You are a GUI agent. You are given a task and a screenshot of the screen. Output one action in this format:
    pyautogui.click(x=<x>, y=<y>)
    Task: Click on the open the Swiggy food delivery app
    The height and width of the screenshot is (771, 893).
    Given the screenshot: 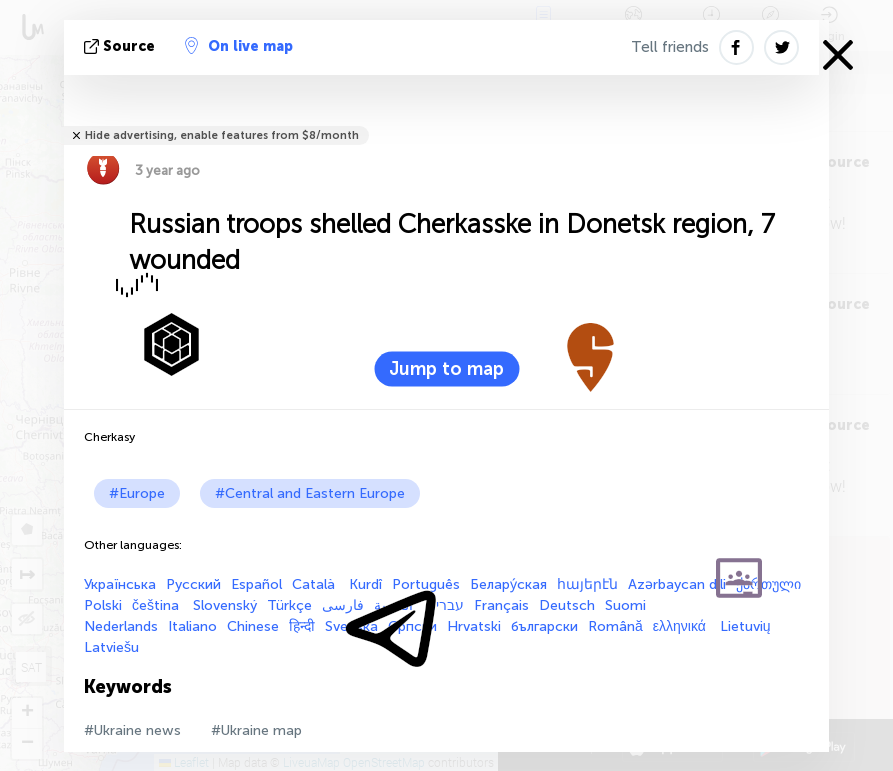 What is the action you would take?
    pyautogui.click(x=590, y=357)
    